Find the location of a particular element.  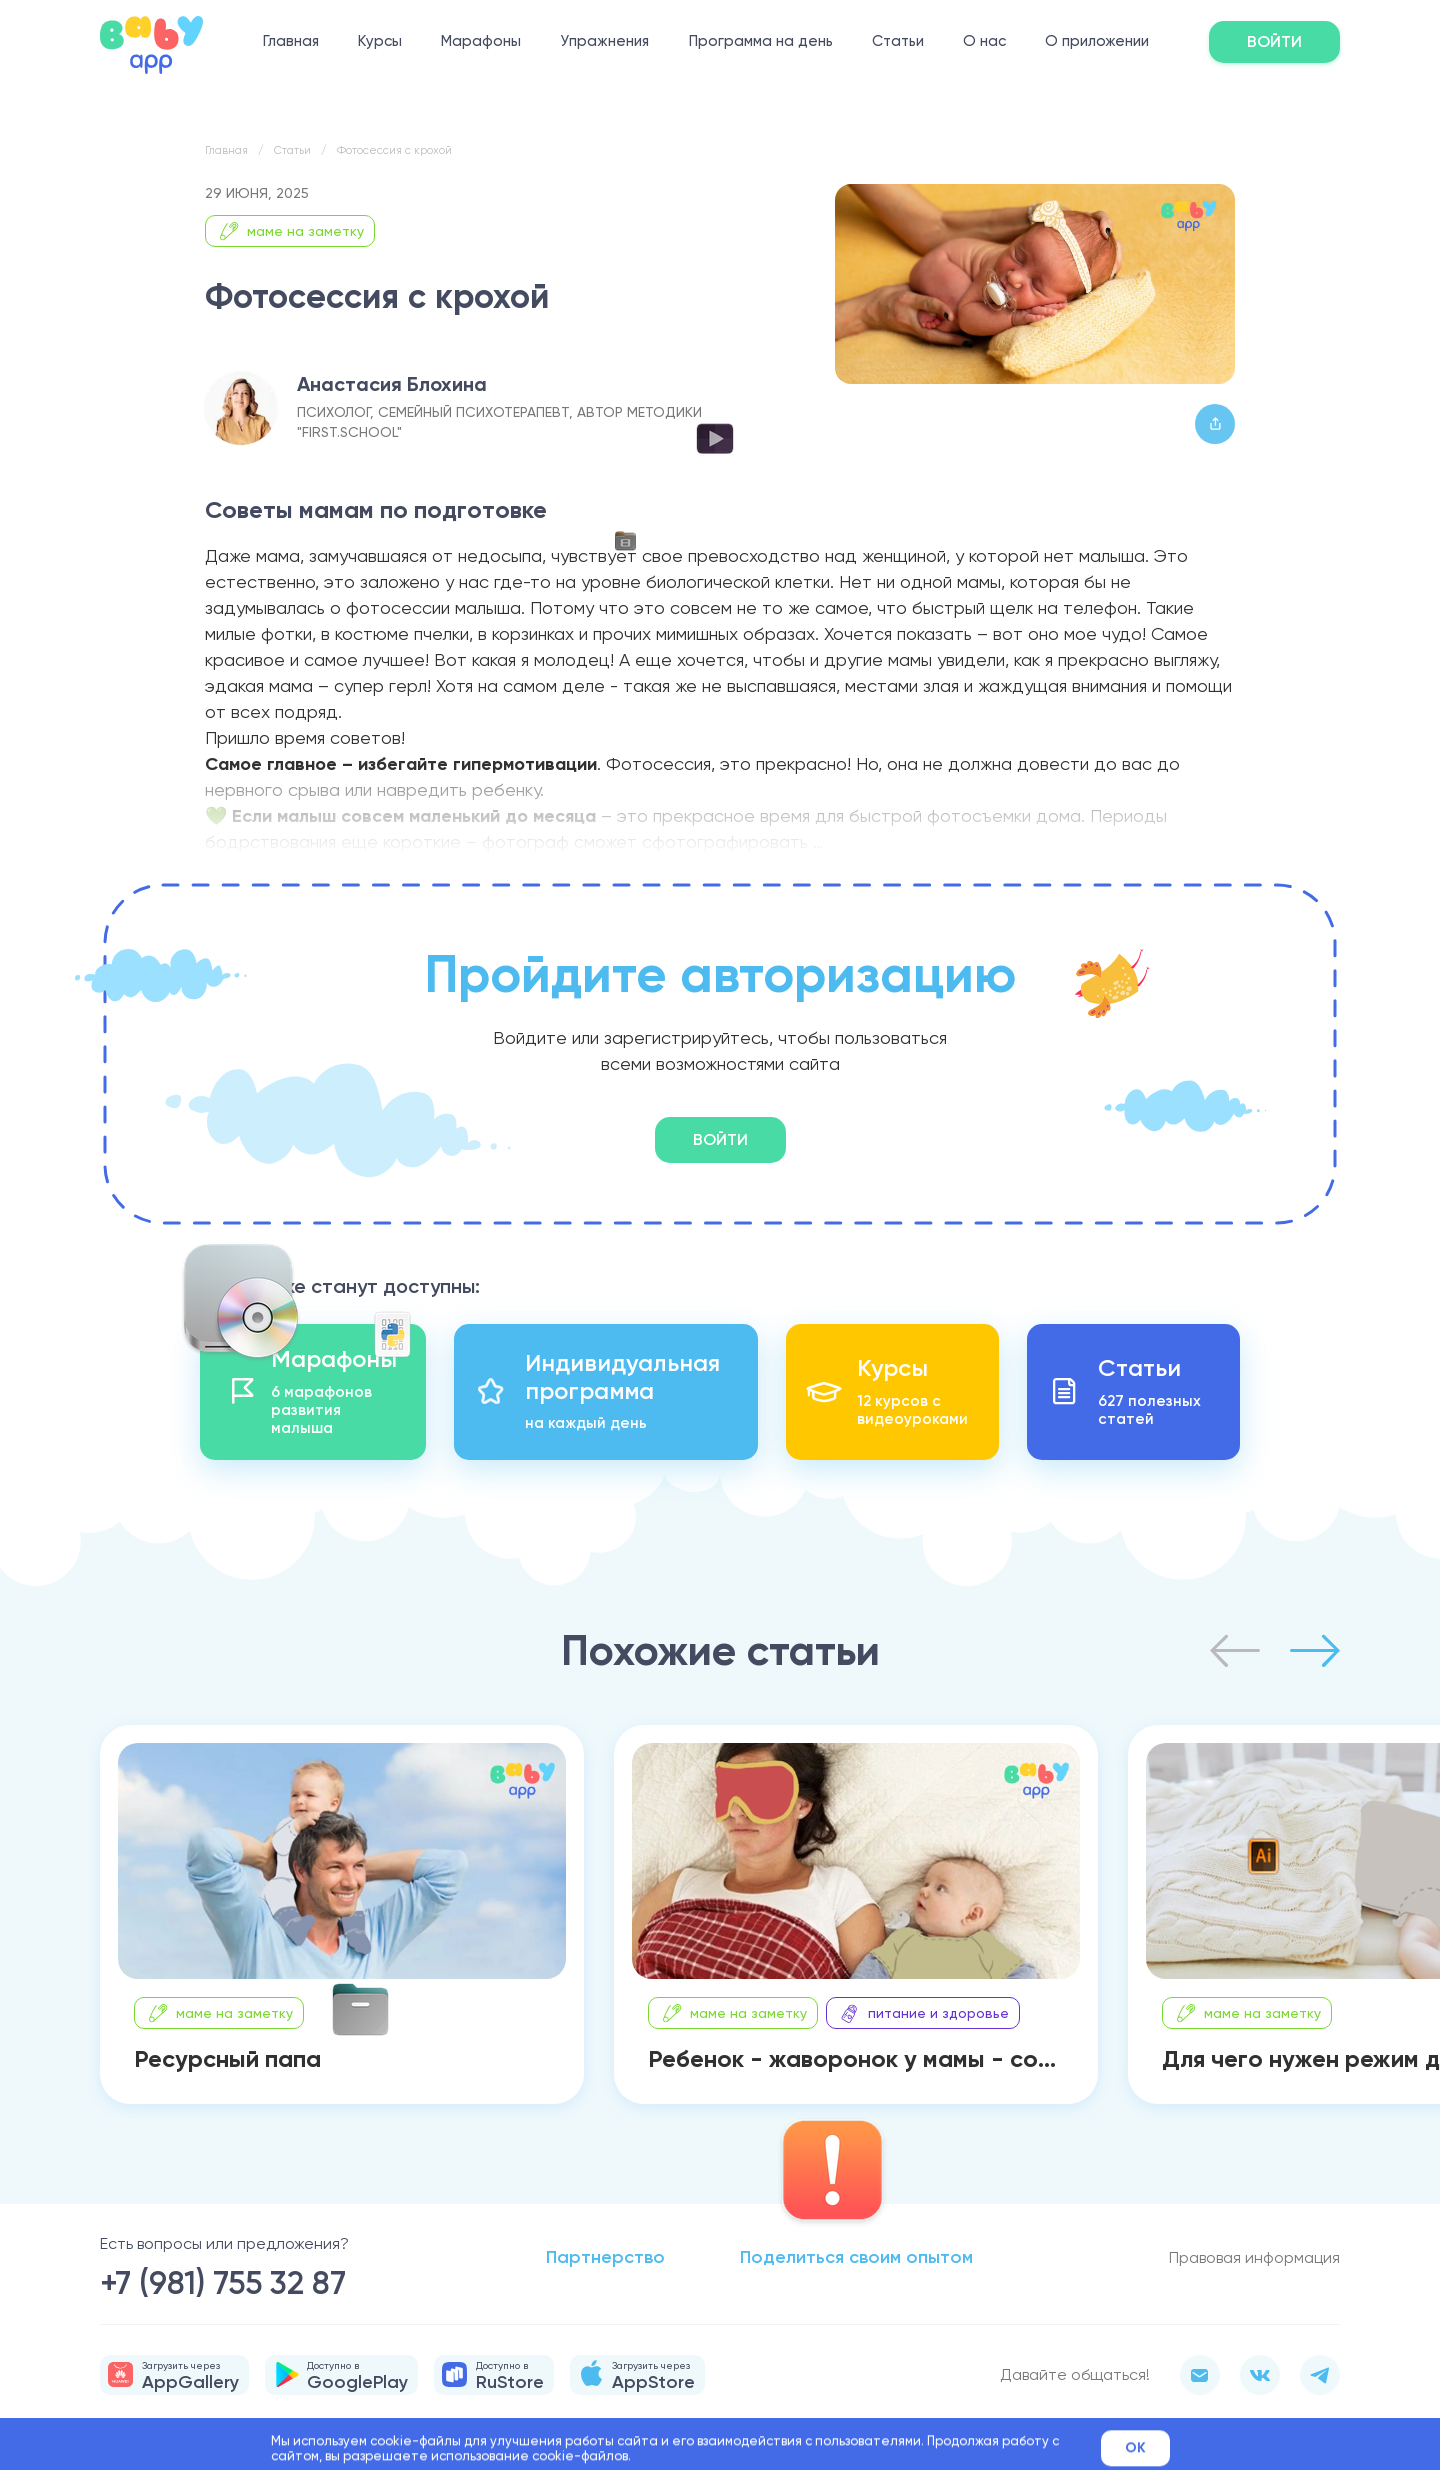

open the file manager application is located at coordinates (360, 2009).